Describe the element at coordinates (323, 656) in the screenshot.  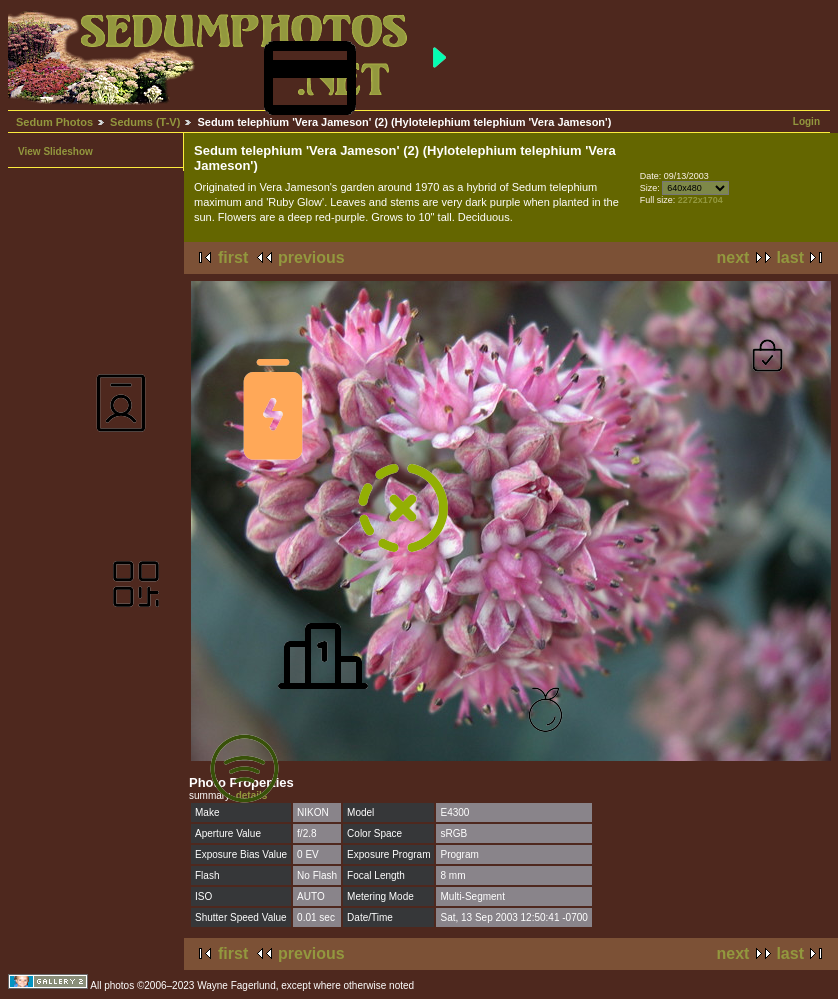
I see `view leaderboard or rankings` at that location.